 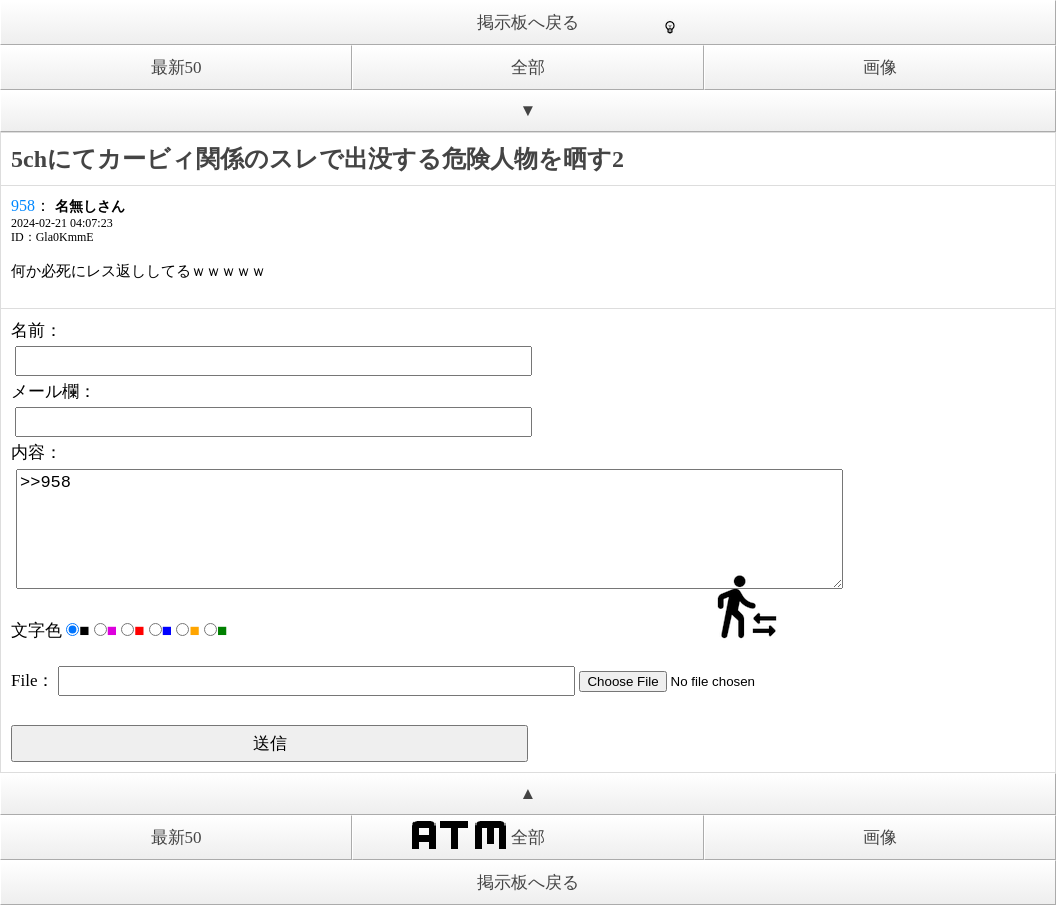 What do you see at coordinates (747, 606) in the screenshot?
I see `transfer between transit lines or platforms` at bounding box center [747, 606].